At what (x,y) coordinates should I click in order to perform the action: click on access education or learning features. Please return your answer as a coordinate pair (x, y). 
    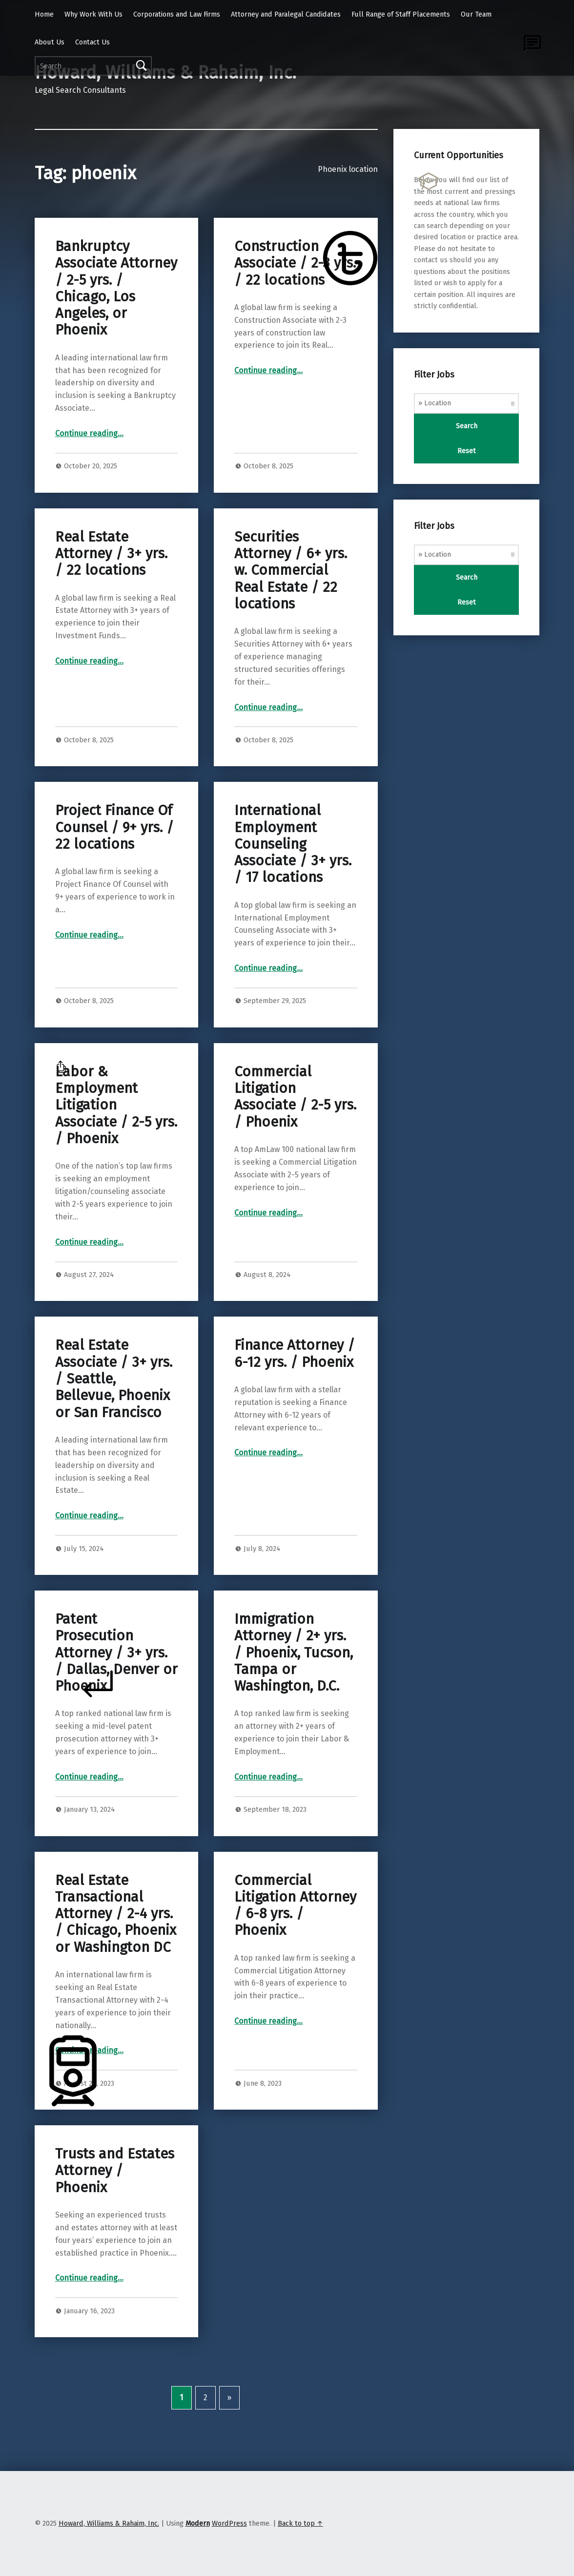
    Looking at the image, I should click on (429, 181).